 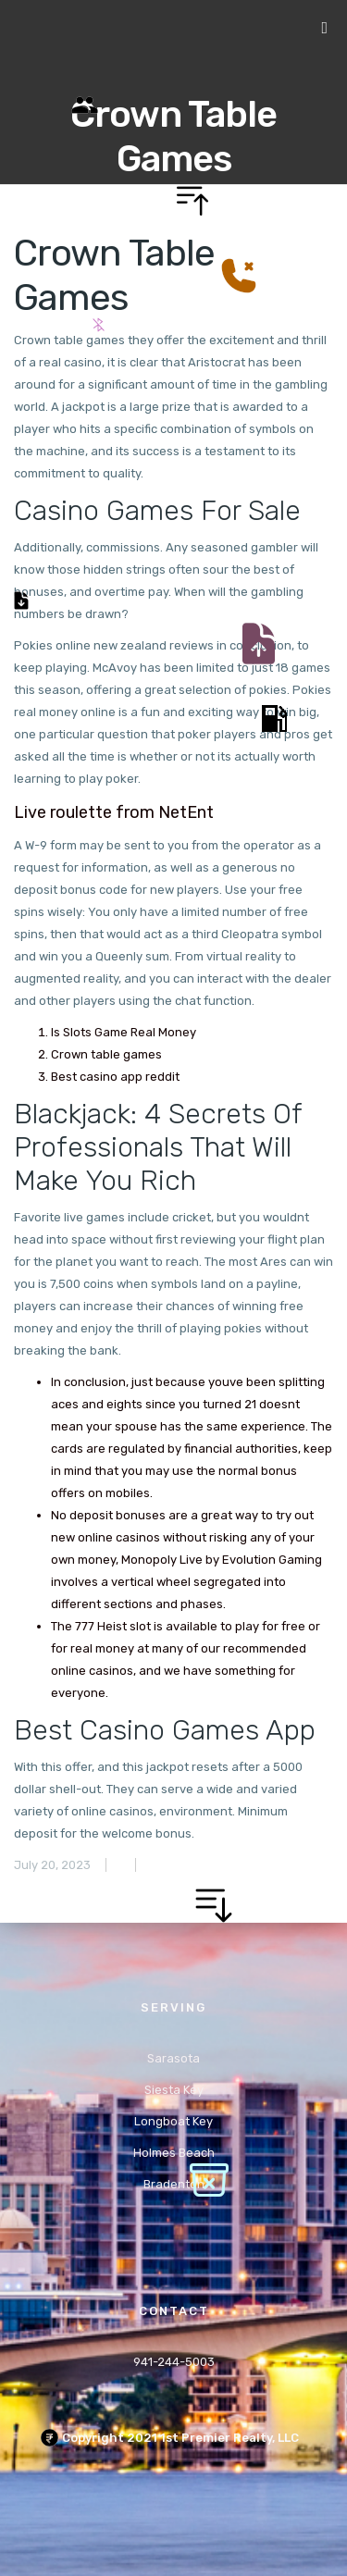 What do you see at coordinates (274, 718) in the screenshot?
I see `find nearby gas stations` at bounding box center [274, 718].